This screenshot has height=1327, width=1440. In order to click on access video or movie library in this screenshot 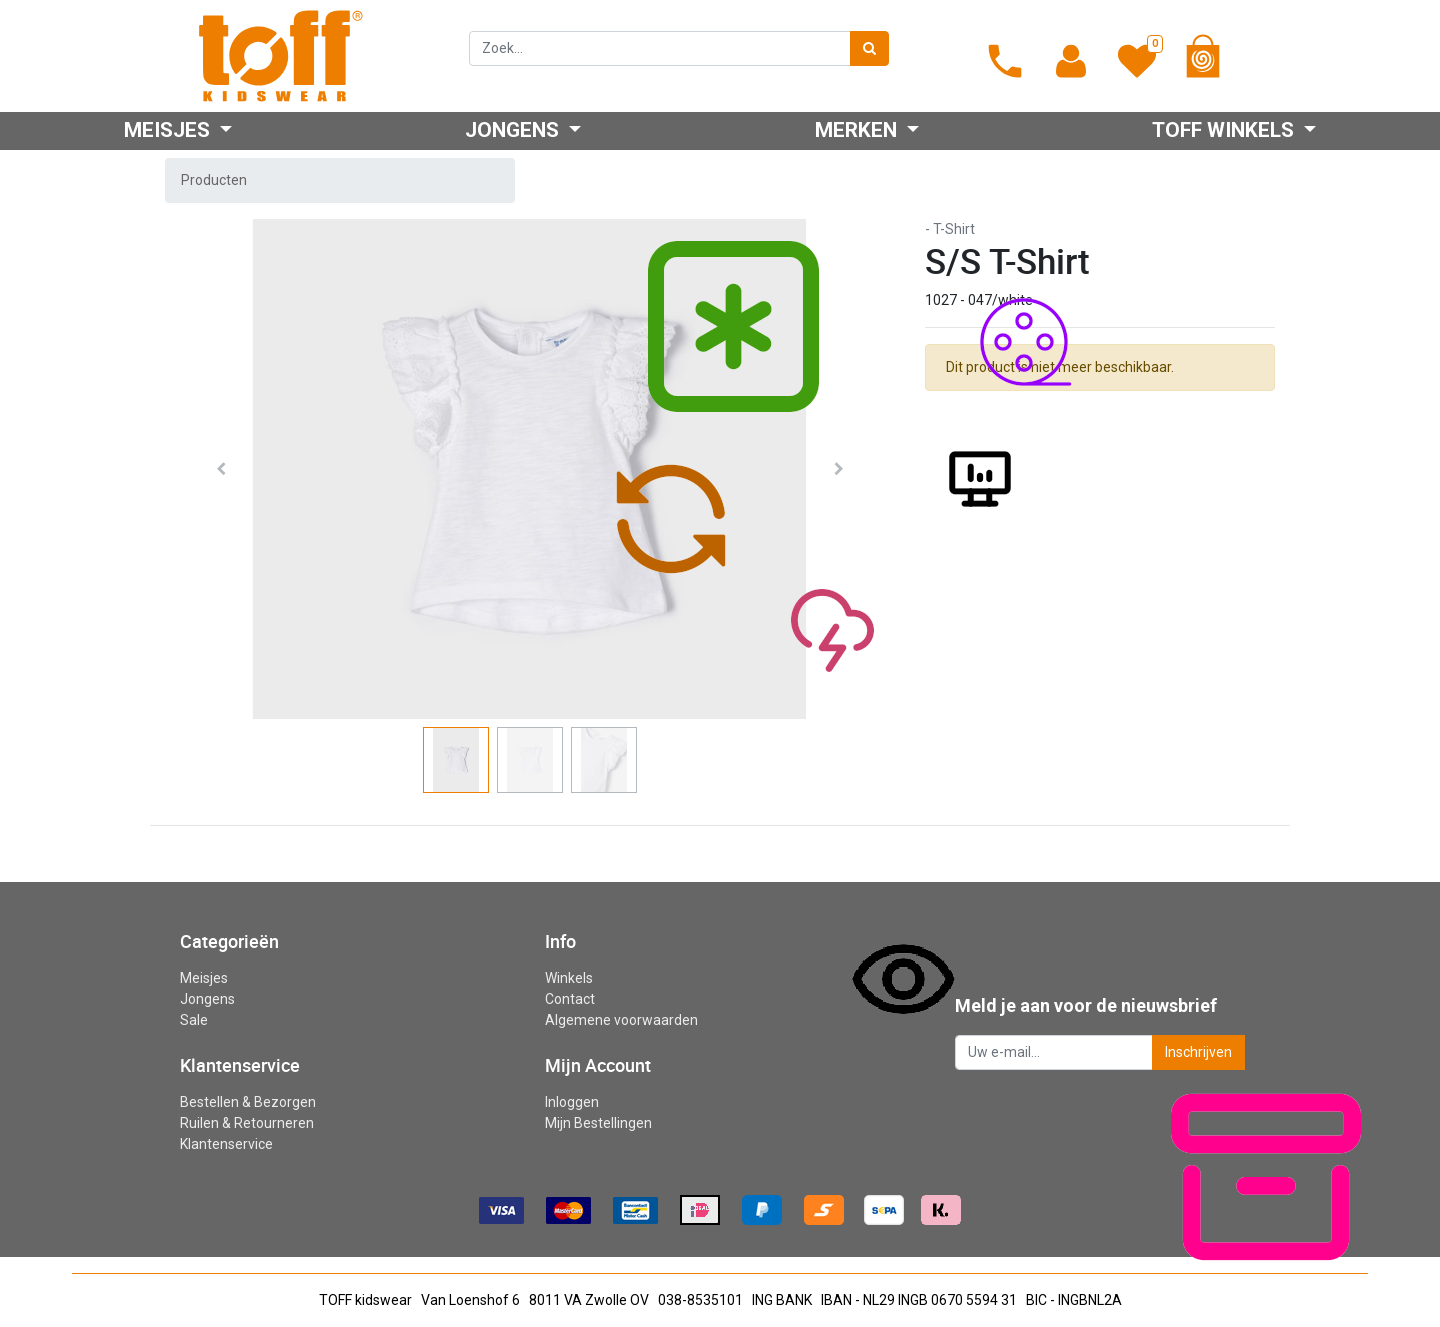, I will do `click(1024, 342)`.